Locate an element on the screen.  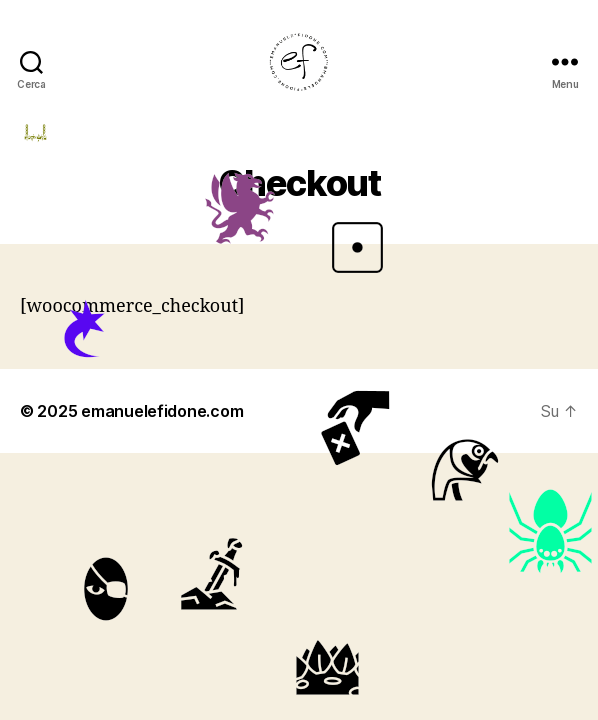
dinosaur or prehistoric content category is located at coordinates (327, 663).